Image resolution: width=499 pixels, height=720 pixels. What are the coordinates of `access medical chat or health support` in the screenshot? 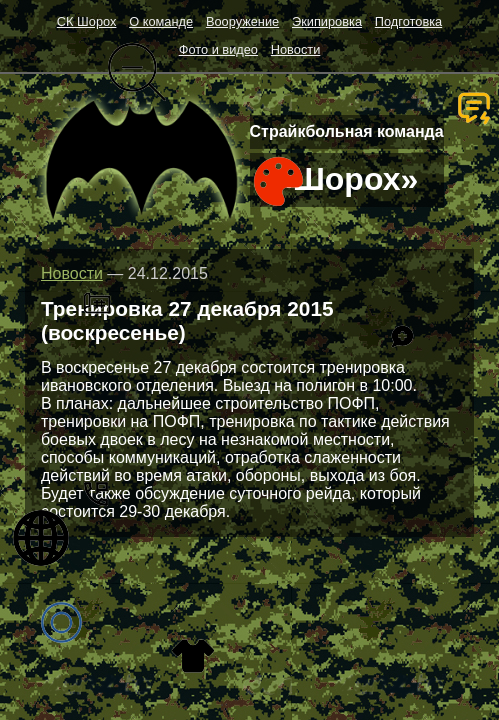 It's located at (402, 336).